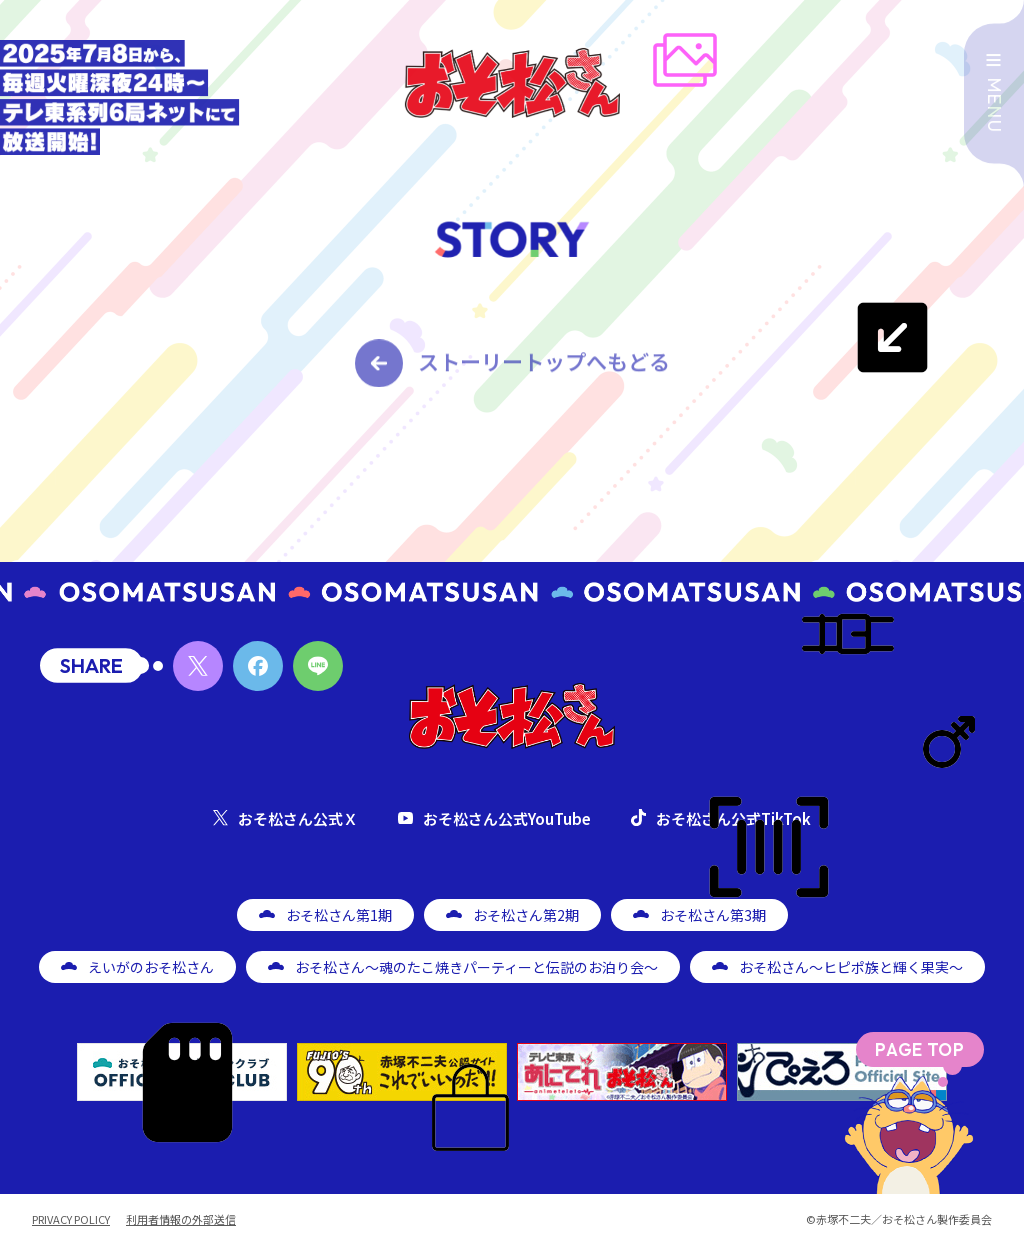 This screenshot has width=1024, height=1246. I want to click on lock or secure this item, so click(470, 1112).